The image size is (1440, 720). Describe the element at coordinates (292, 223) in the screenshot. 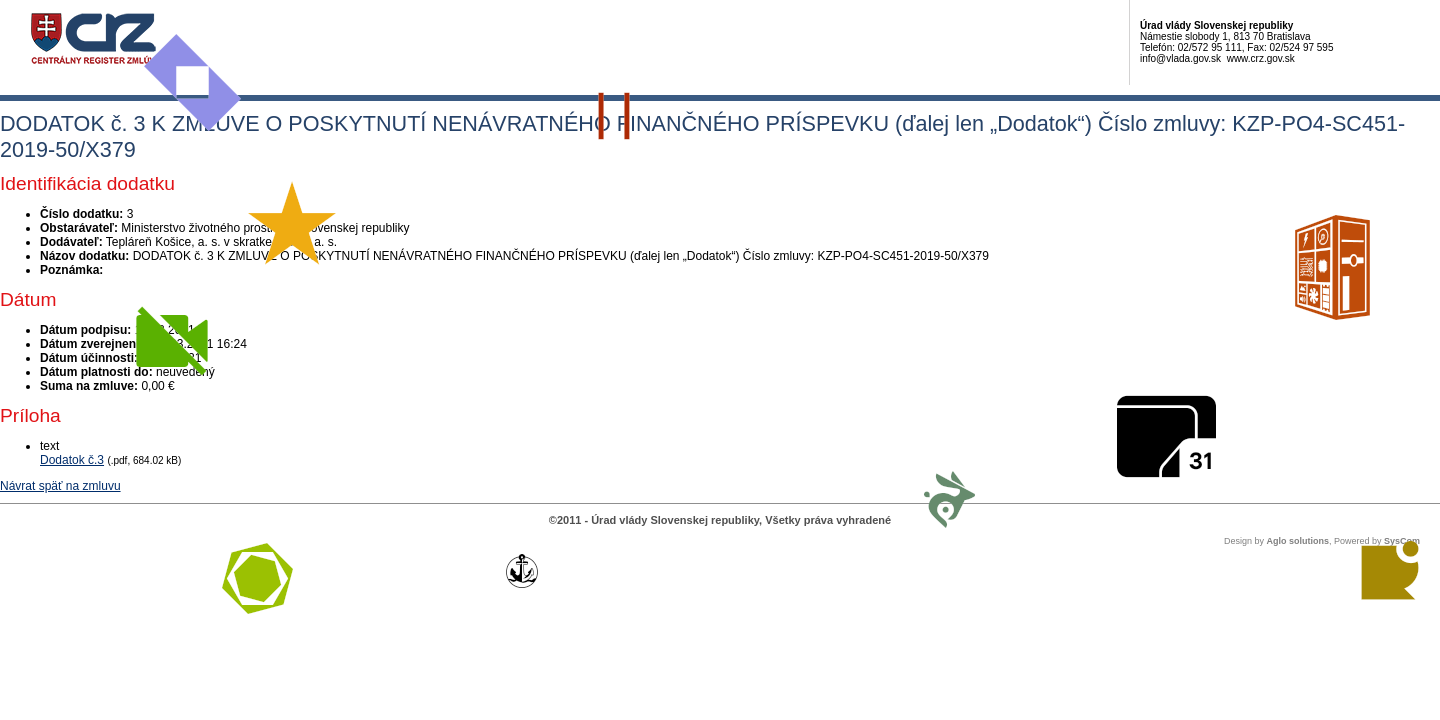

I see `open the Macy's app or website` at that location.